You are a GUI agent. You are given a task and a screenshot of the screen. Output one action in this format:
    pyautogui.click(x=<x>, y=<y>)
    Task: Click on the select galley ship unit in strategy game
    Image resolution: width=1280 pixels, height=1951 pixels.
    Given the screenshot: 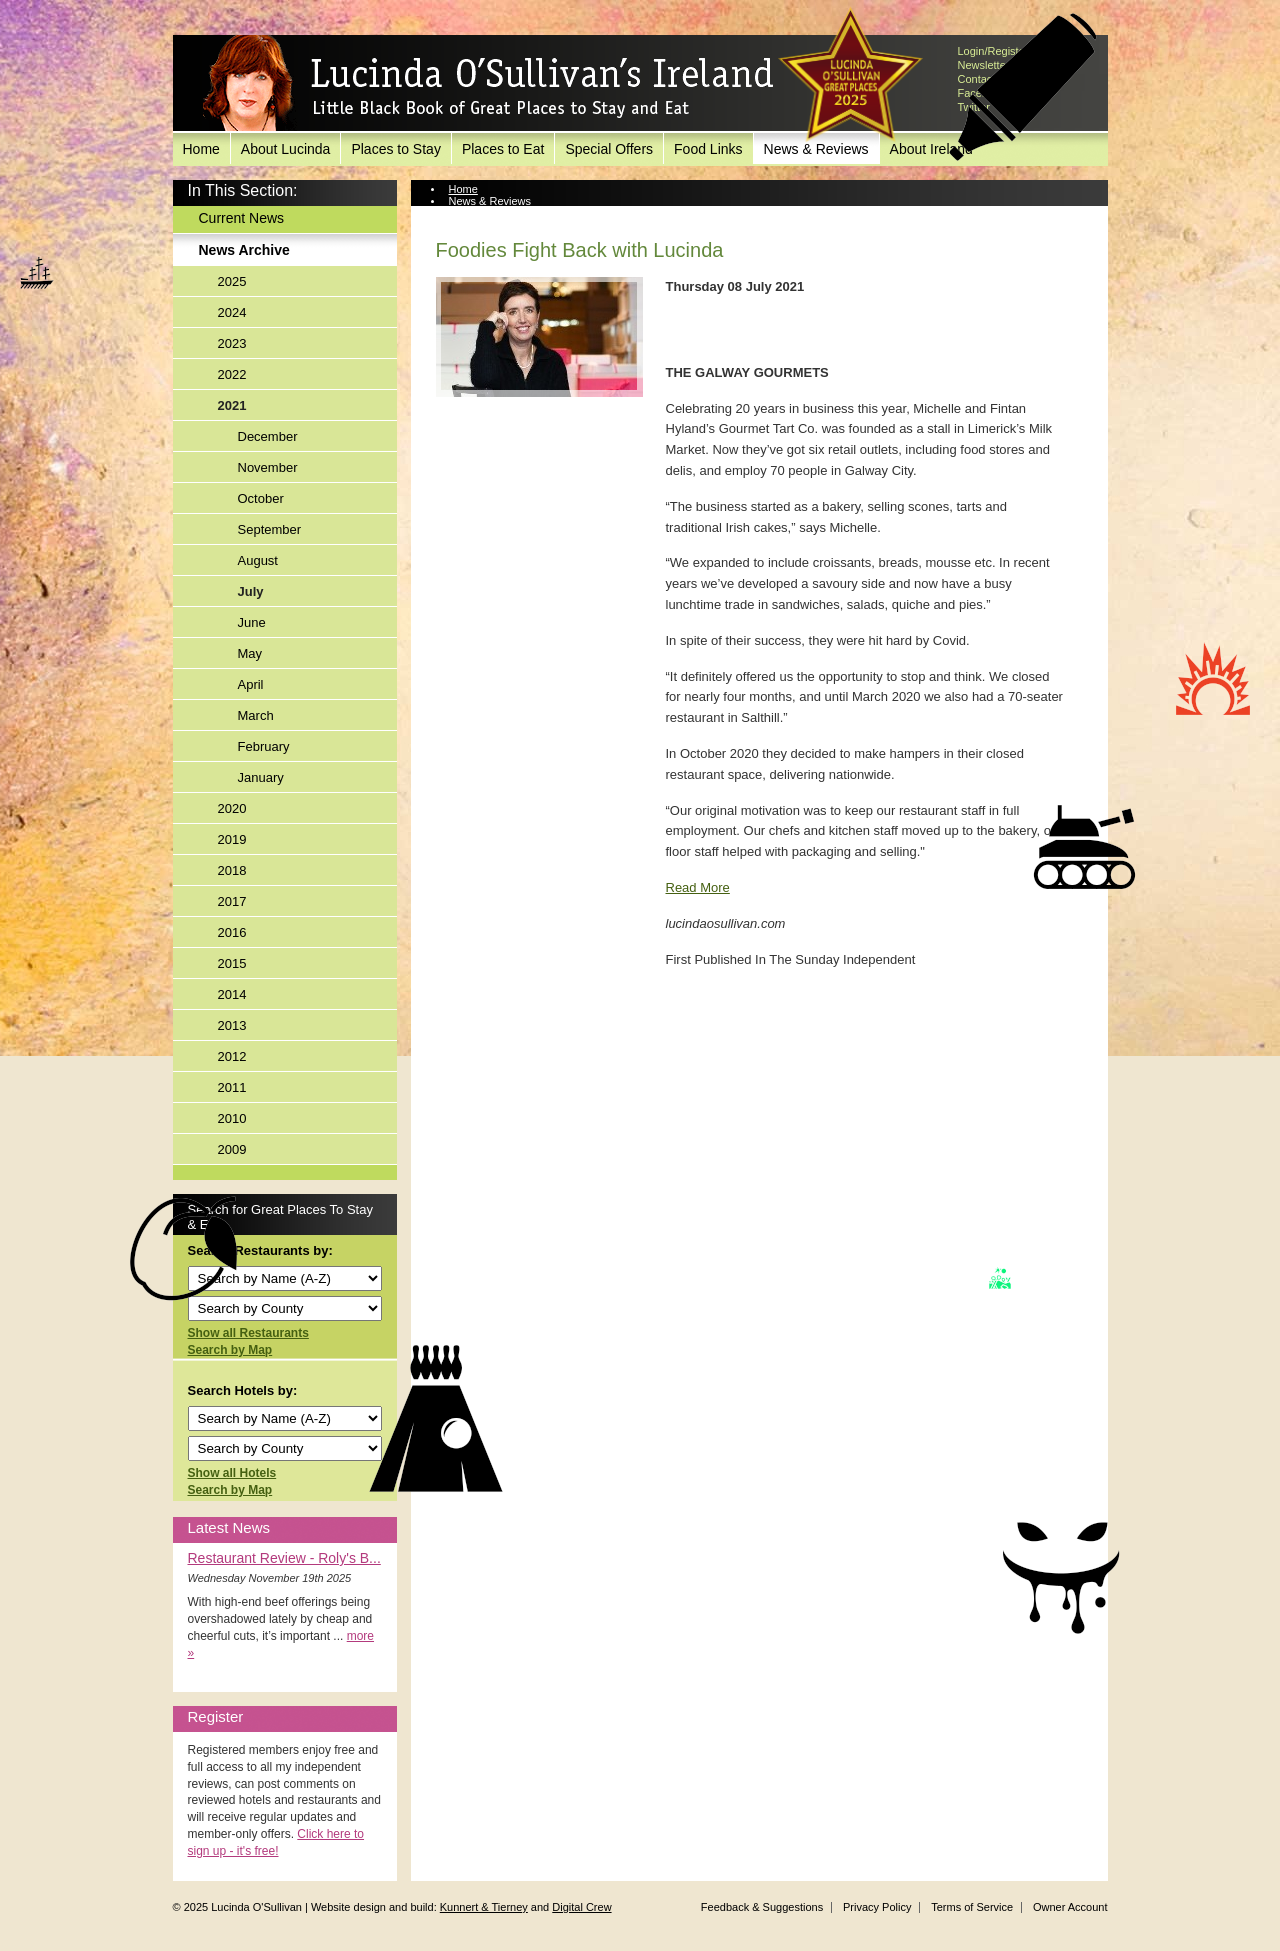 What is the action you would take?
    pyautogui.click(x=37, y=273)
    